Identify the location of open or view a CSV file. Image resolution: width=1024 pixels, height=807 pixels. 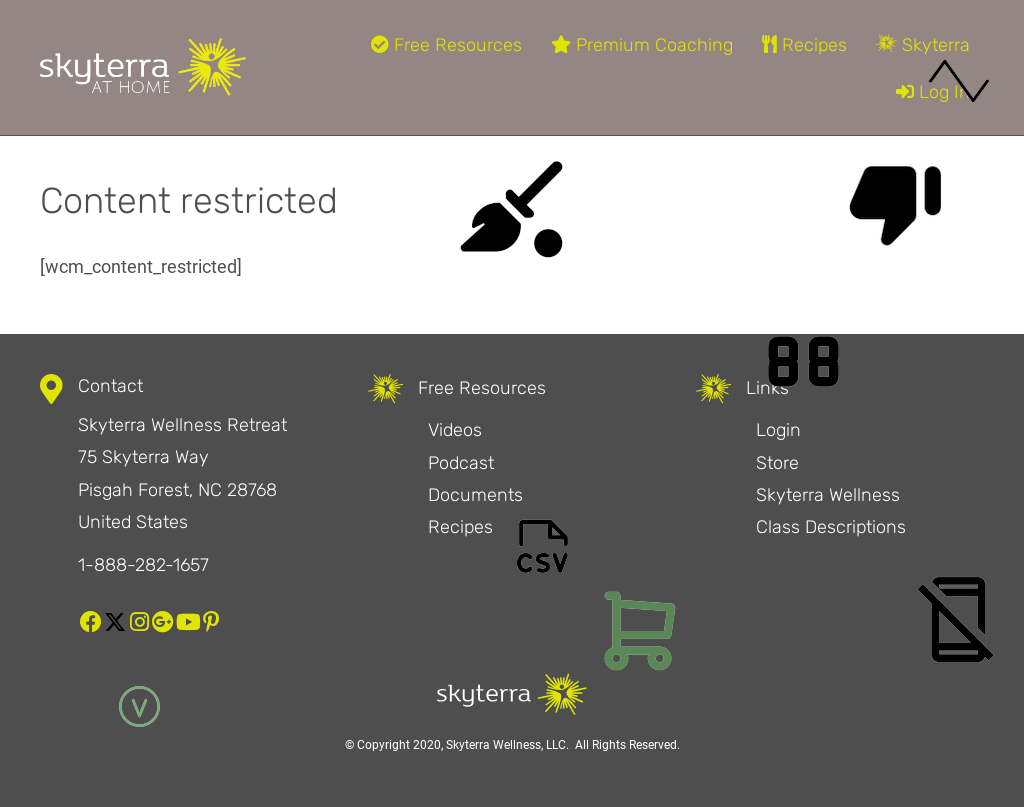
(543, 548).